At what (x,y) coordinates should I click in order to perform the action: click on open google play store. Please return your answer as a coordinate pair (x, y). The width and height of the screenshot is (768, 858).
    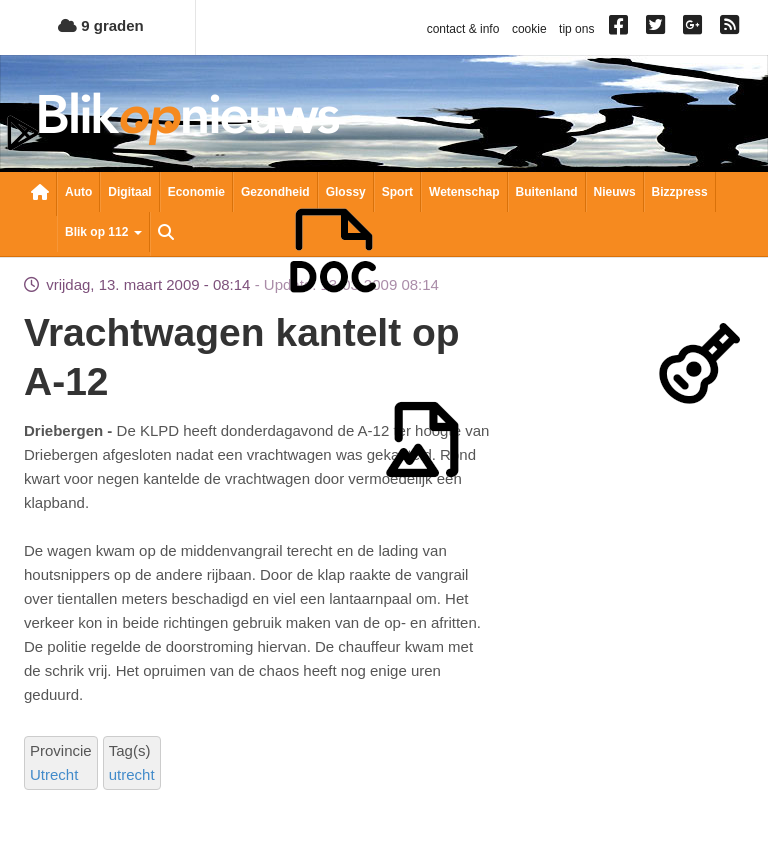
    Looking at the image, I should click on (20, 133).